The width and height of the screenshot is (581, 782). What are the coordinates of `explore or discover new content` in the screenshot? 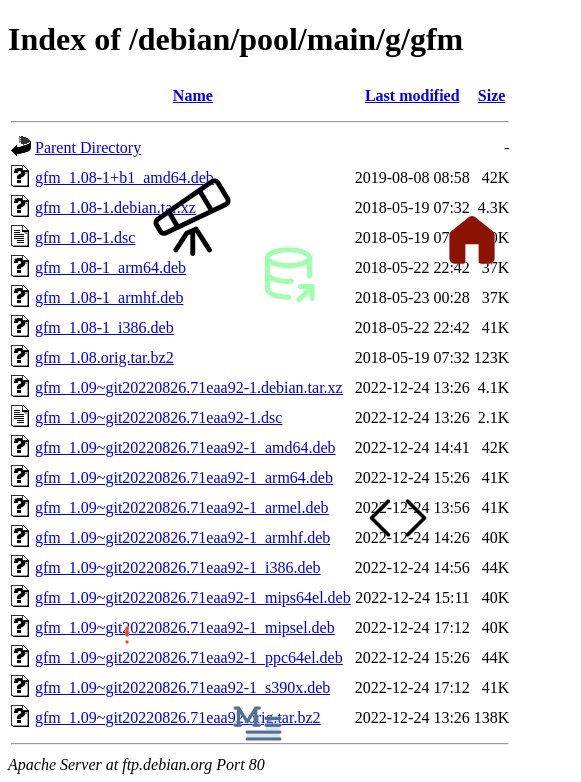 It's located at (193, 215).